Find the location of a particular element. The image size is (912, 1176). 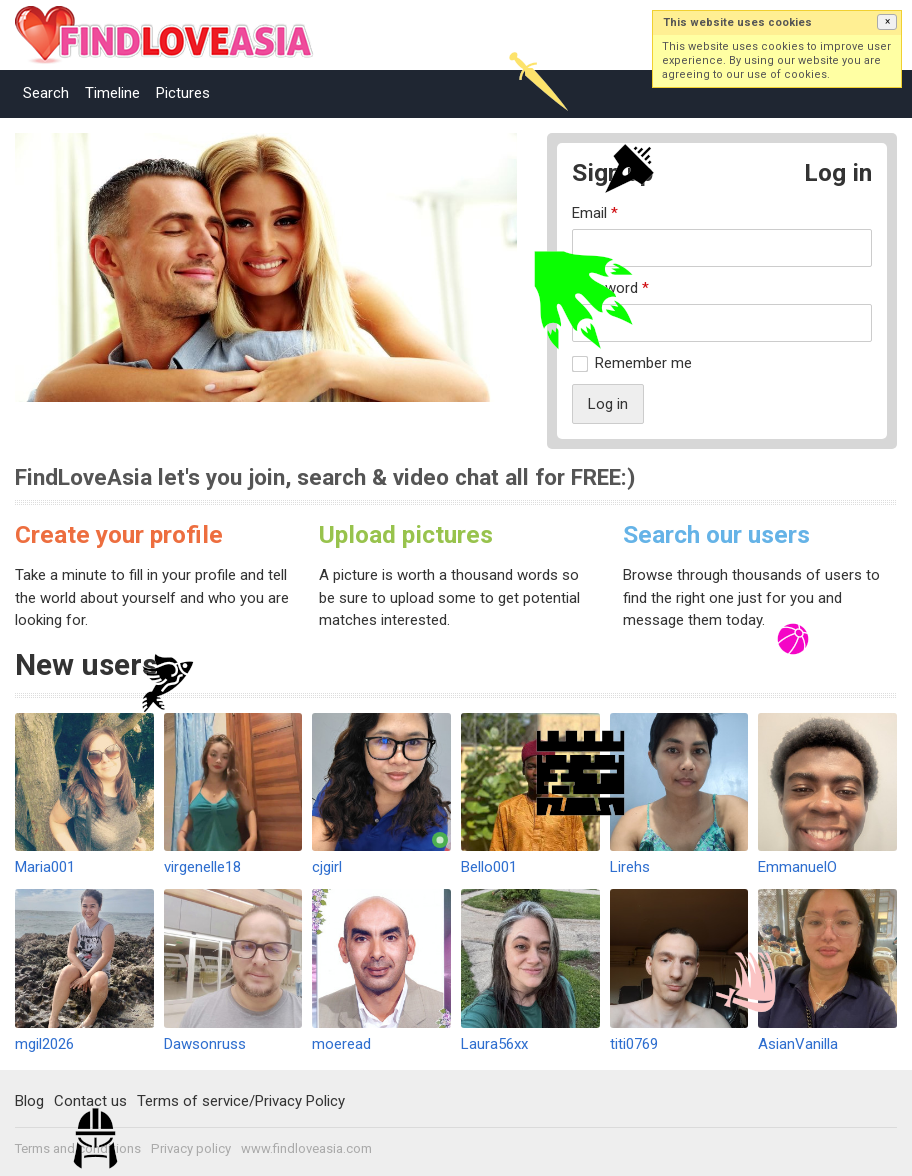

access pet or animal-related features is located at coordinates (584, 300).